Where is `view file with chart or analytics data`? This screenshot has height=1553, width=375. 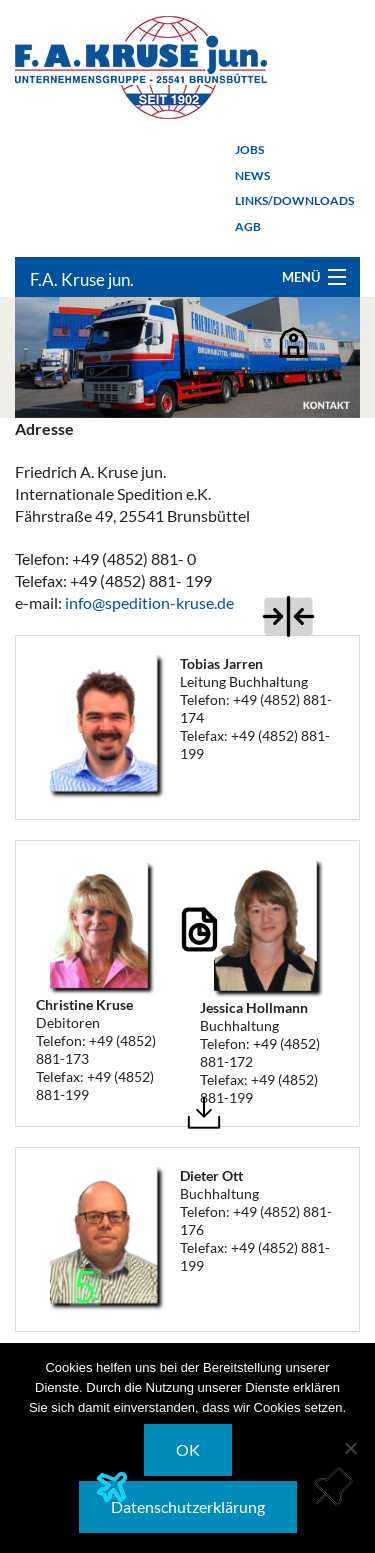 view file with chart or analytics data is located at coordinates (199, 929).